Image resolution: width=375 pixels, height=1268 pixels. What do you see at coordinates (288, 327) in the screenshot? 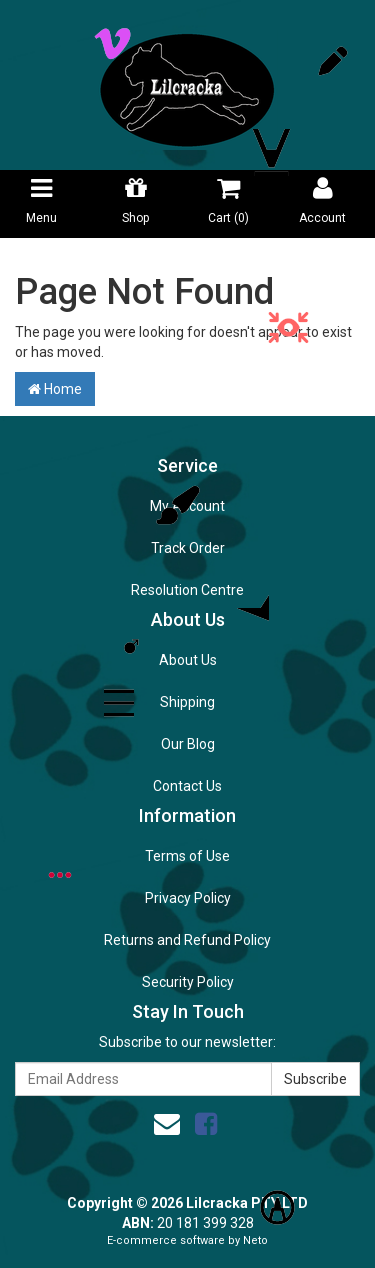
I see `focus view on selected element` at bounding box center [288, 327].